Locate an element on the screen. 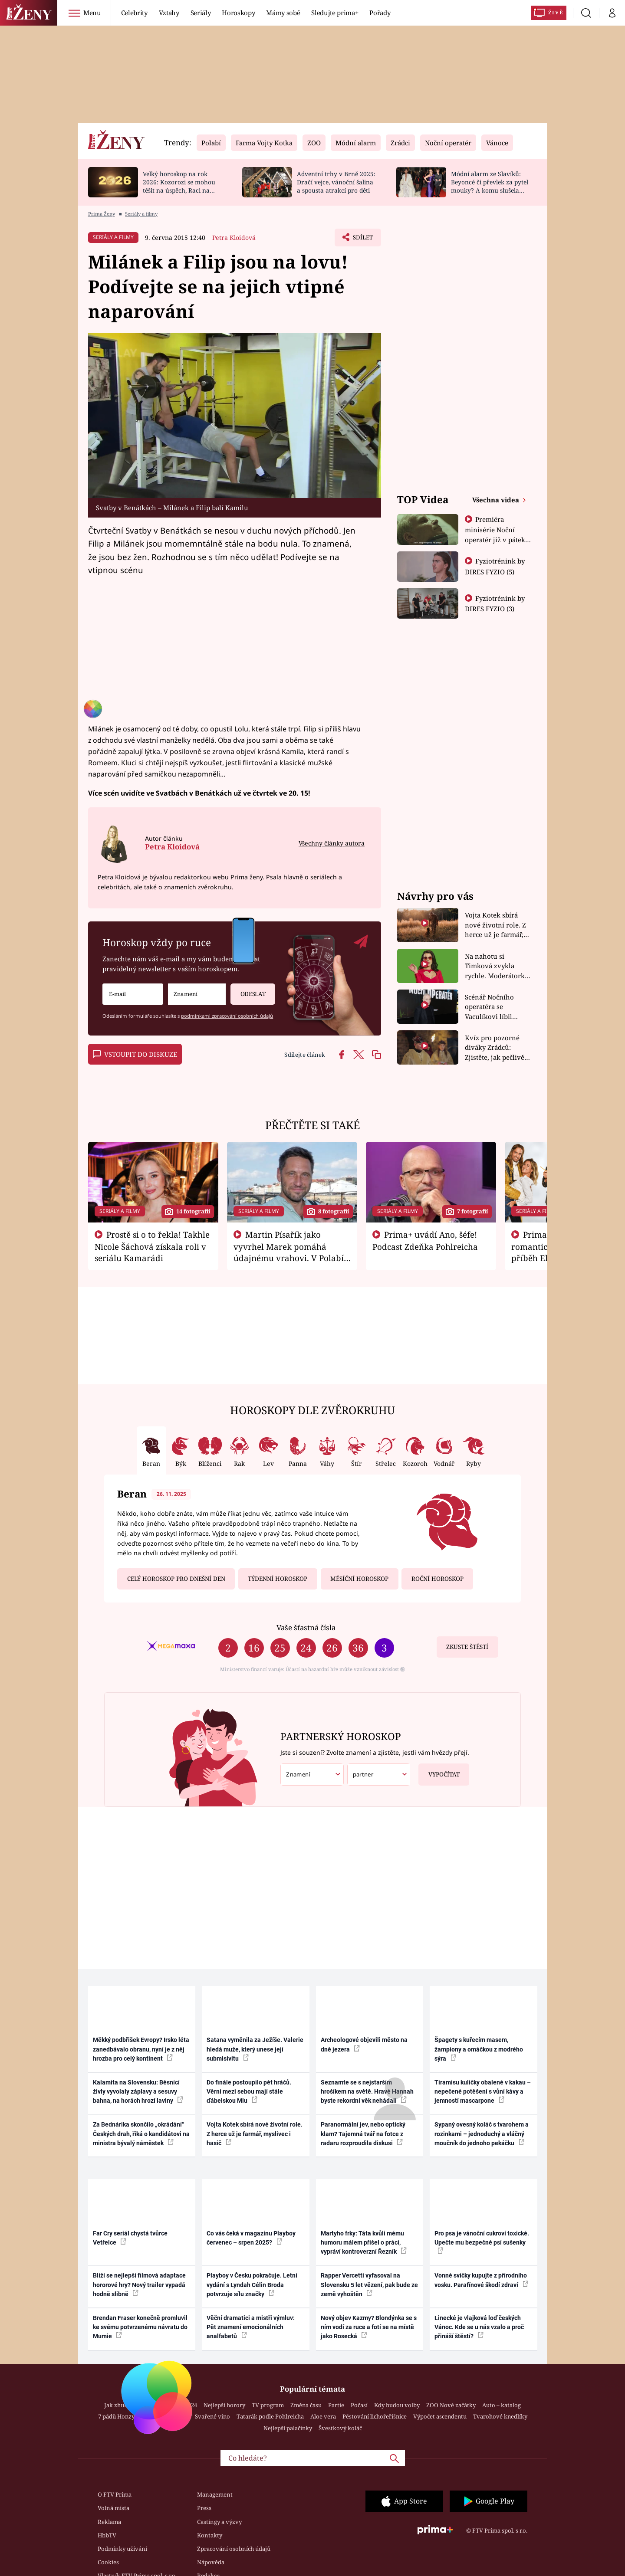 The image size is (625, 2576). guest user account is located at coordinates (395, 2098).